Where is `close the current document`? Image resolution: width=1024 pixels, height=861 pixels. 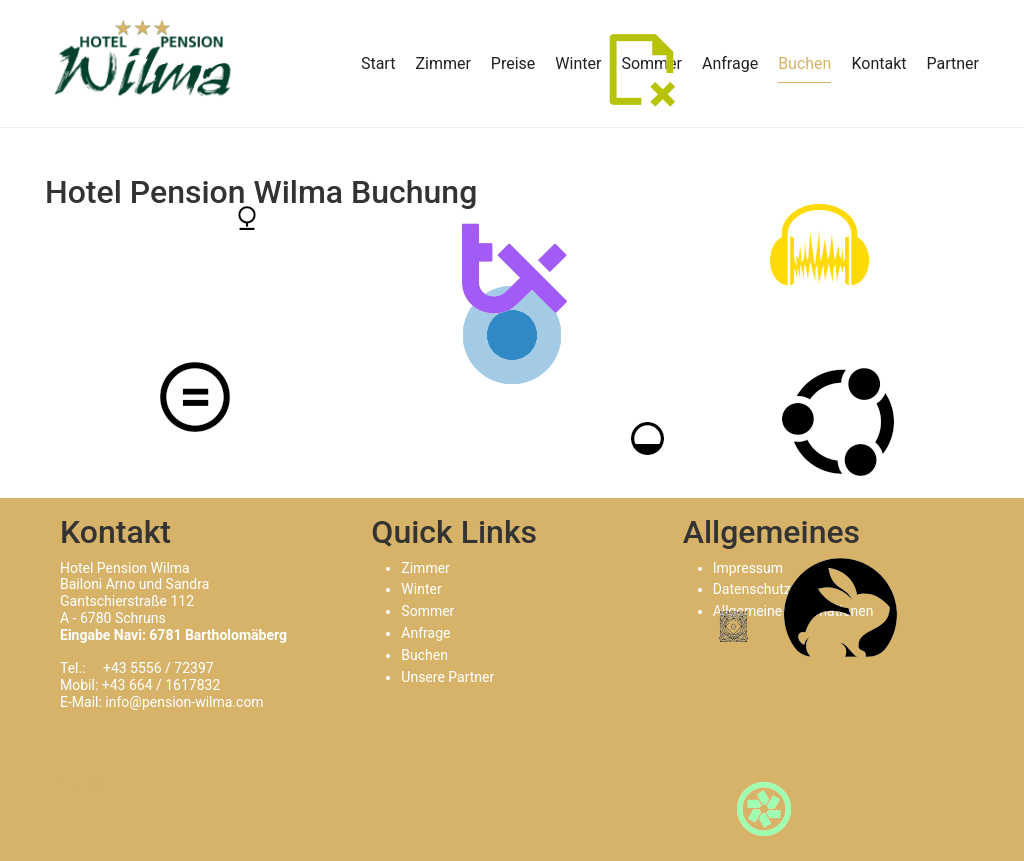 close the current document is located at coordinates (641, 69).